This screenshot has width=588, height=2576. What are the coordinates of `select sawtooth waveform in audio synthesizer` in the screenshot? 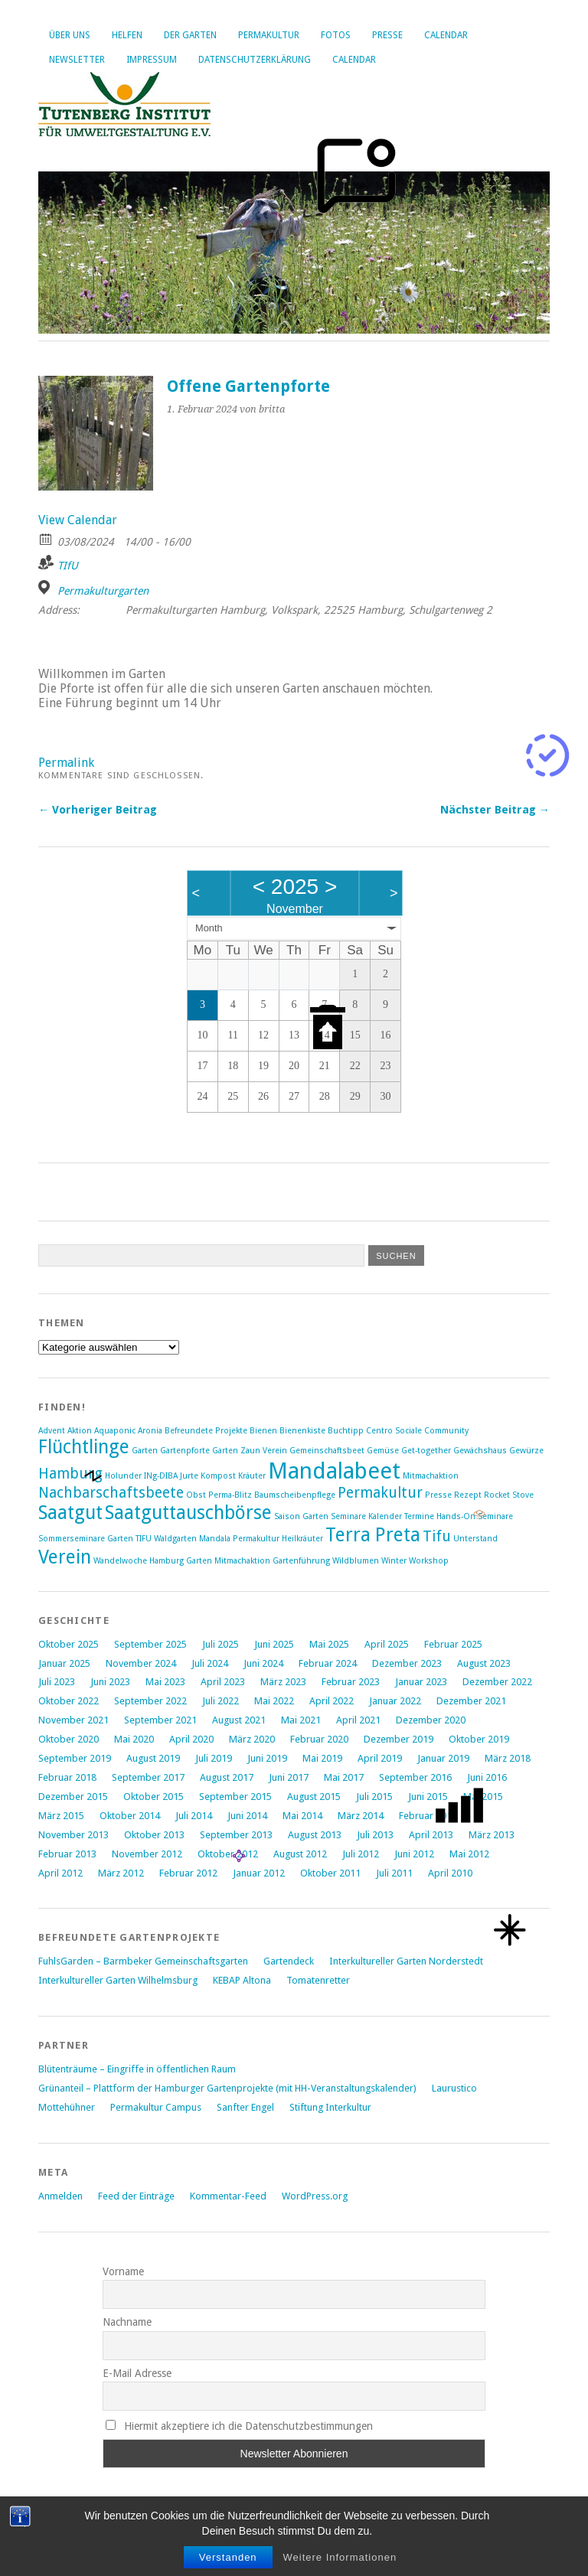 It's located at (93, 1475).